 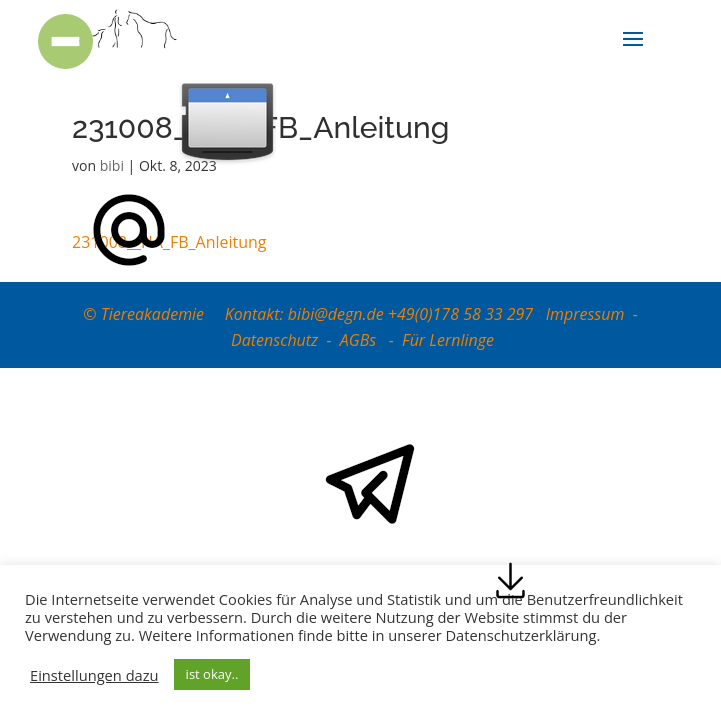 I want to click on download a file or content, so click(x=510, y=580).